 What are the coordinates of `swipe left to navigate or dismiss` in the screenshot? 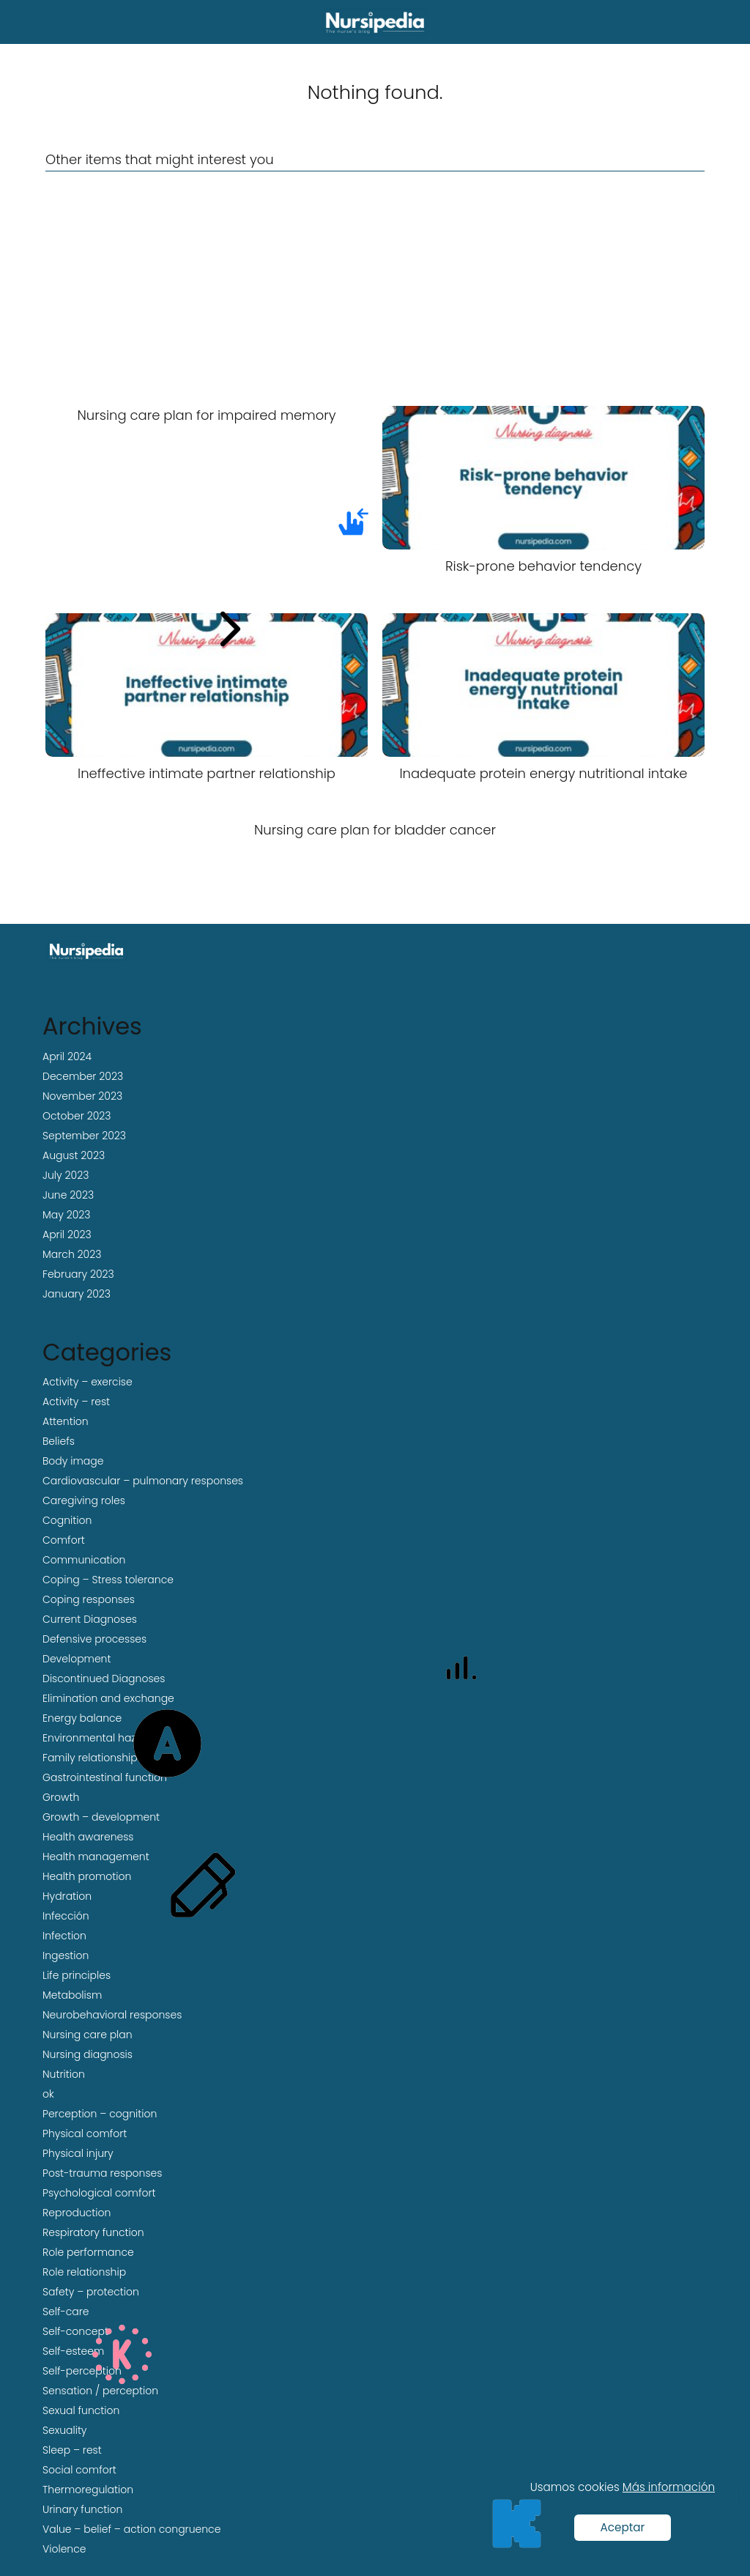 It's located at (352, 522).